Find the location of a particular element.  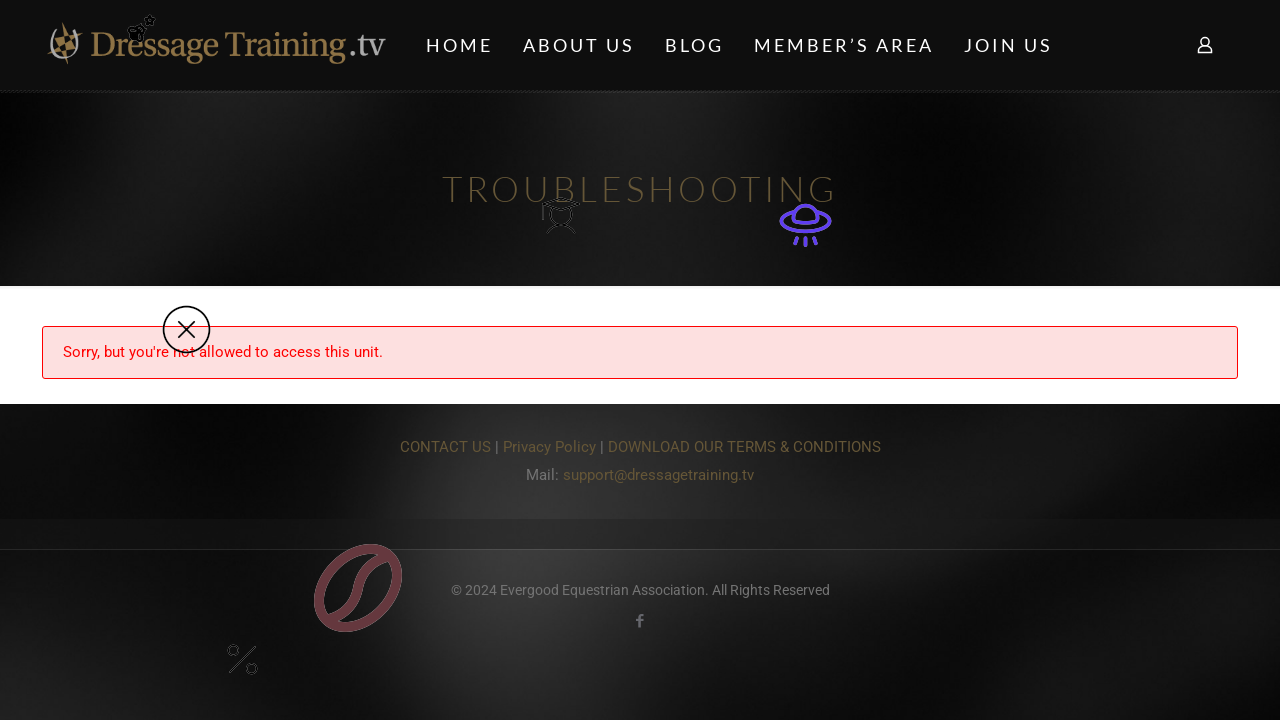

browse coffee shop locations is located at coordinates (358, 588).